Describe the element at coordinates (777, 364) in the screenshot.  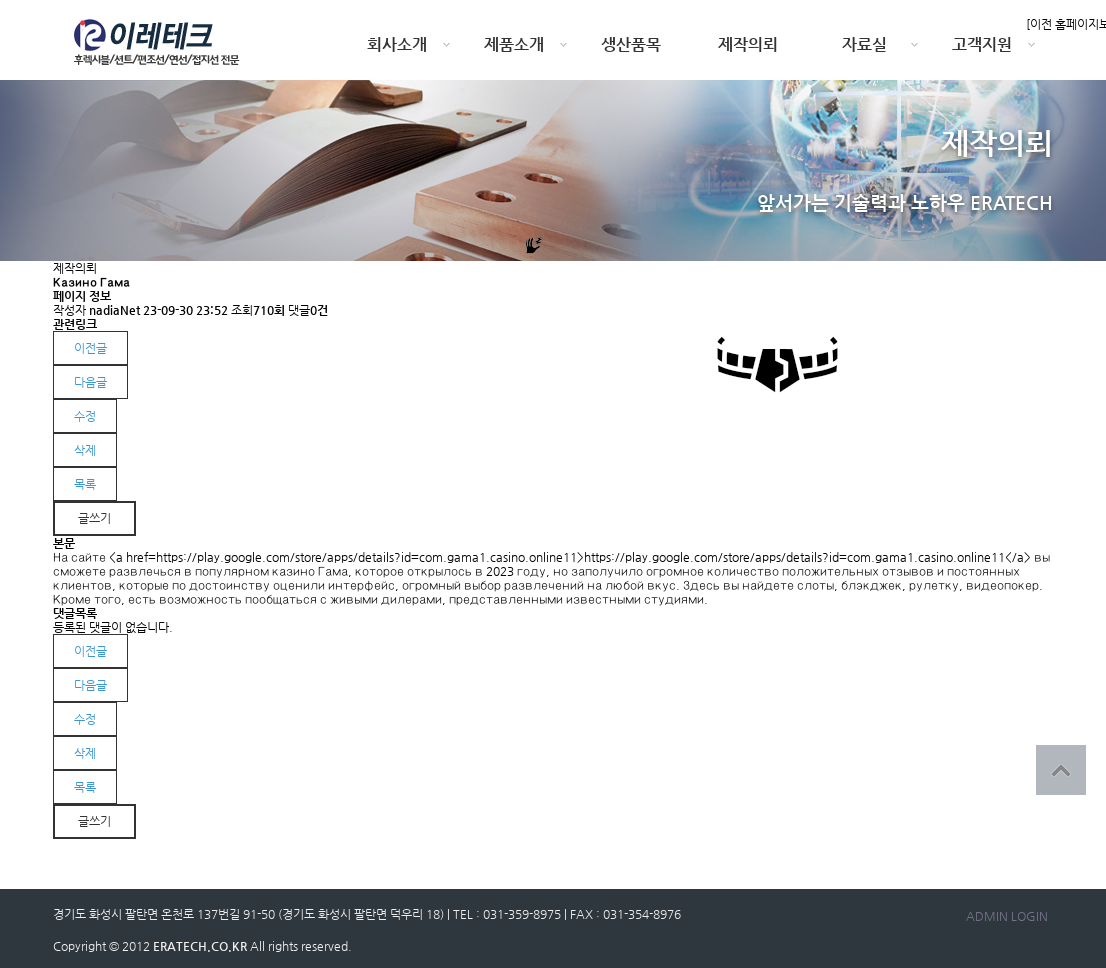
I see `equip armor belt to character` at that location.